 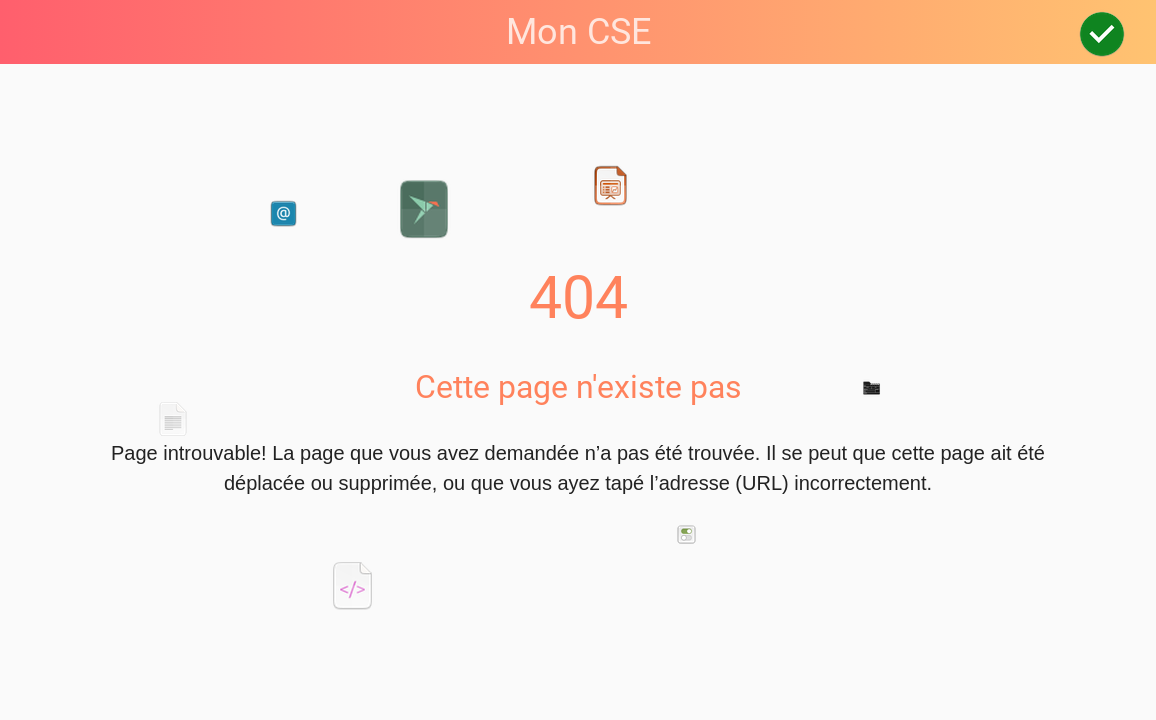 What do you see at coordinates (871, 388) in the screenshot?
I see `open your movies folder` at bounding box center [871, 388].